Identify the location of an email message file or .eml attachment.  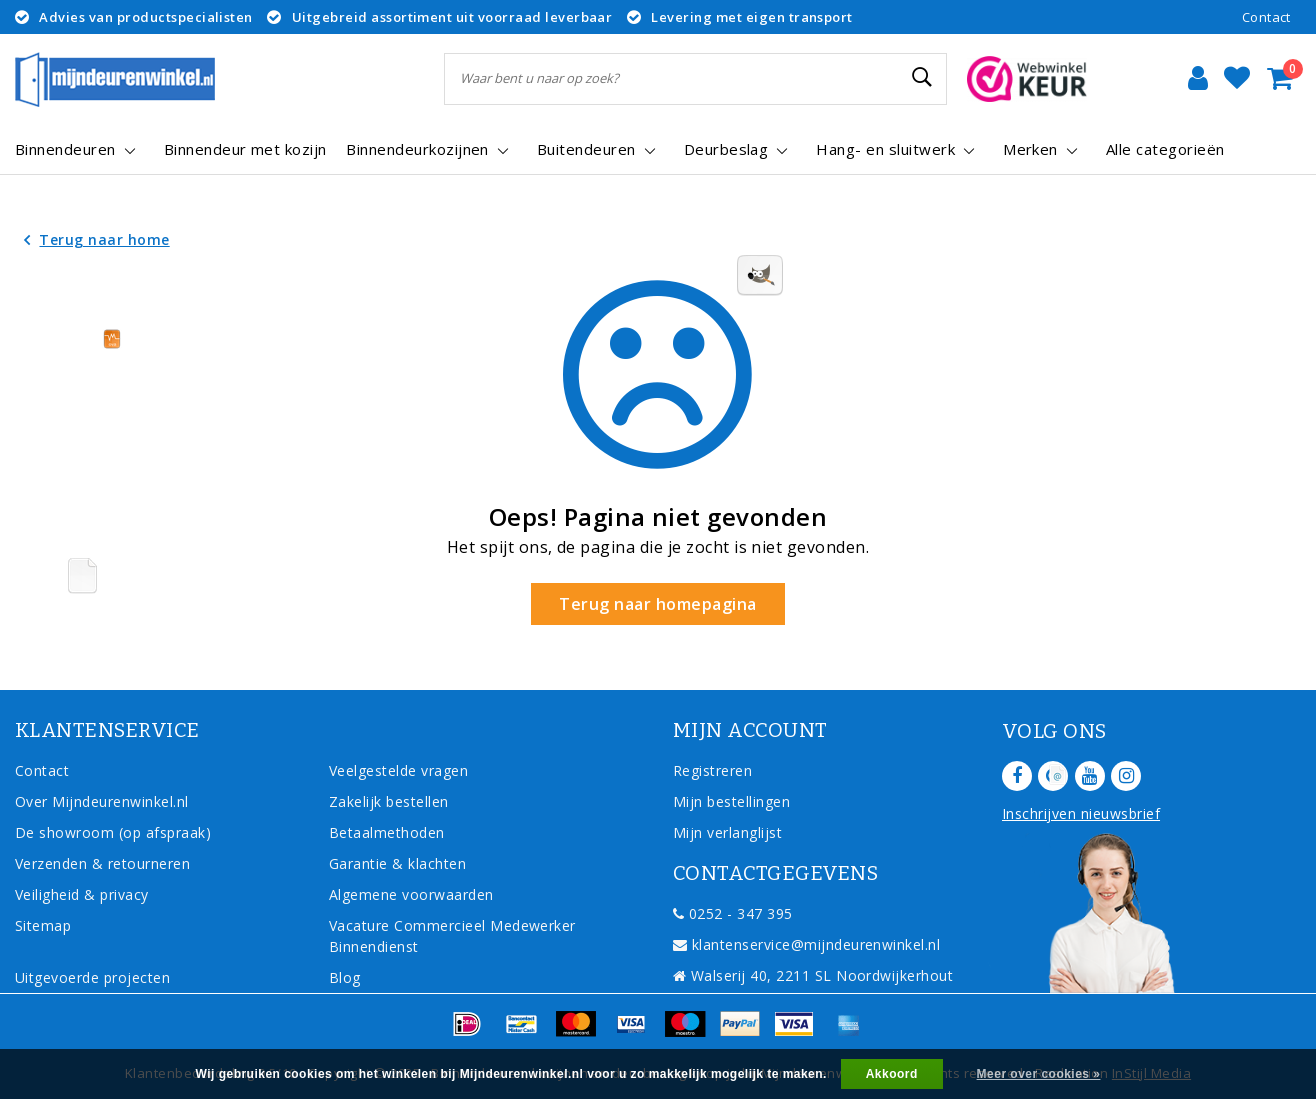
(1057, 774).